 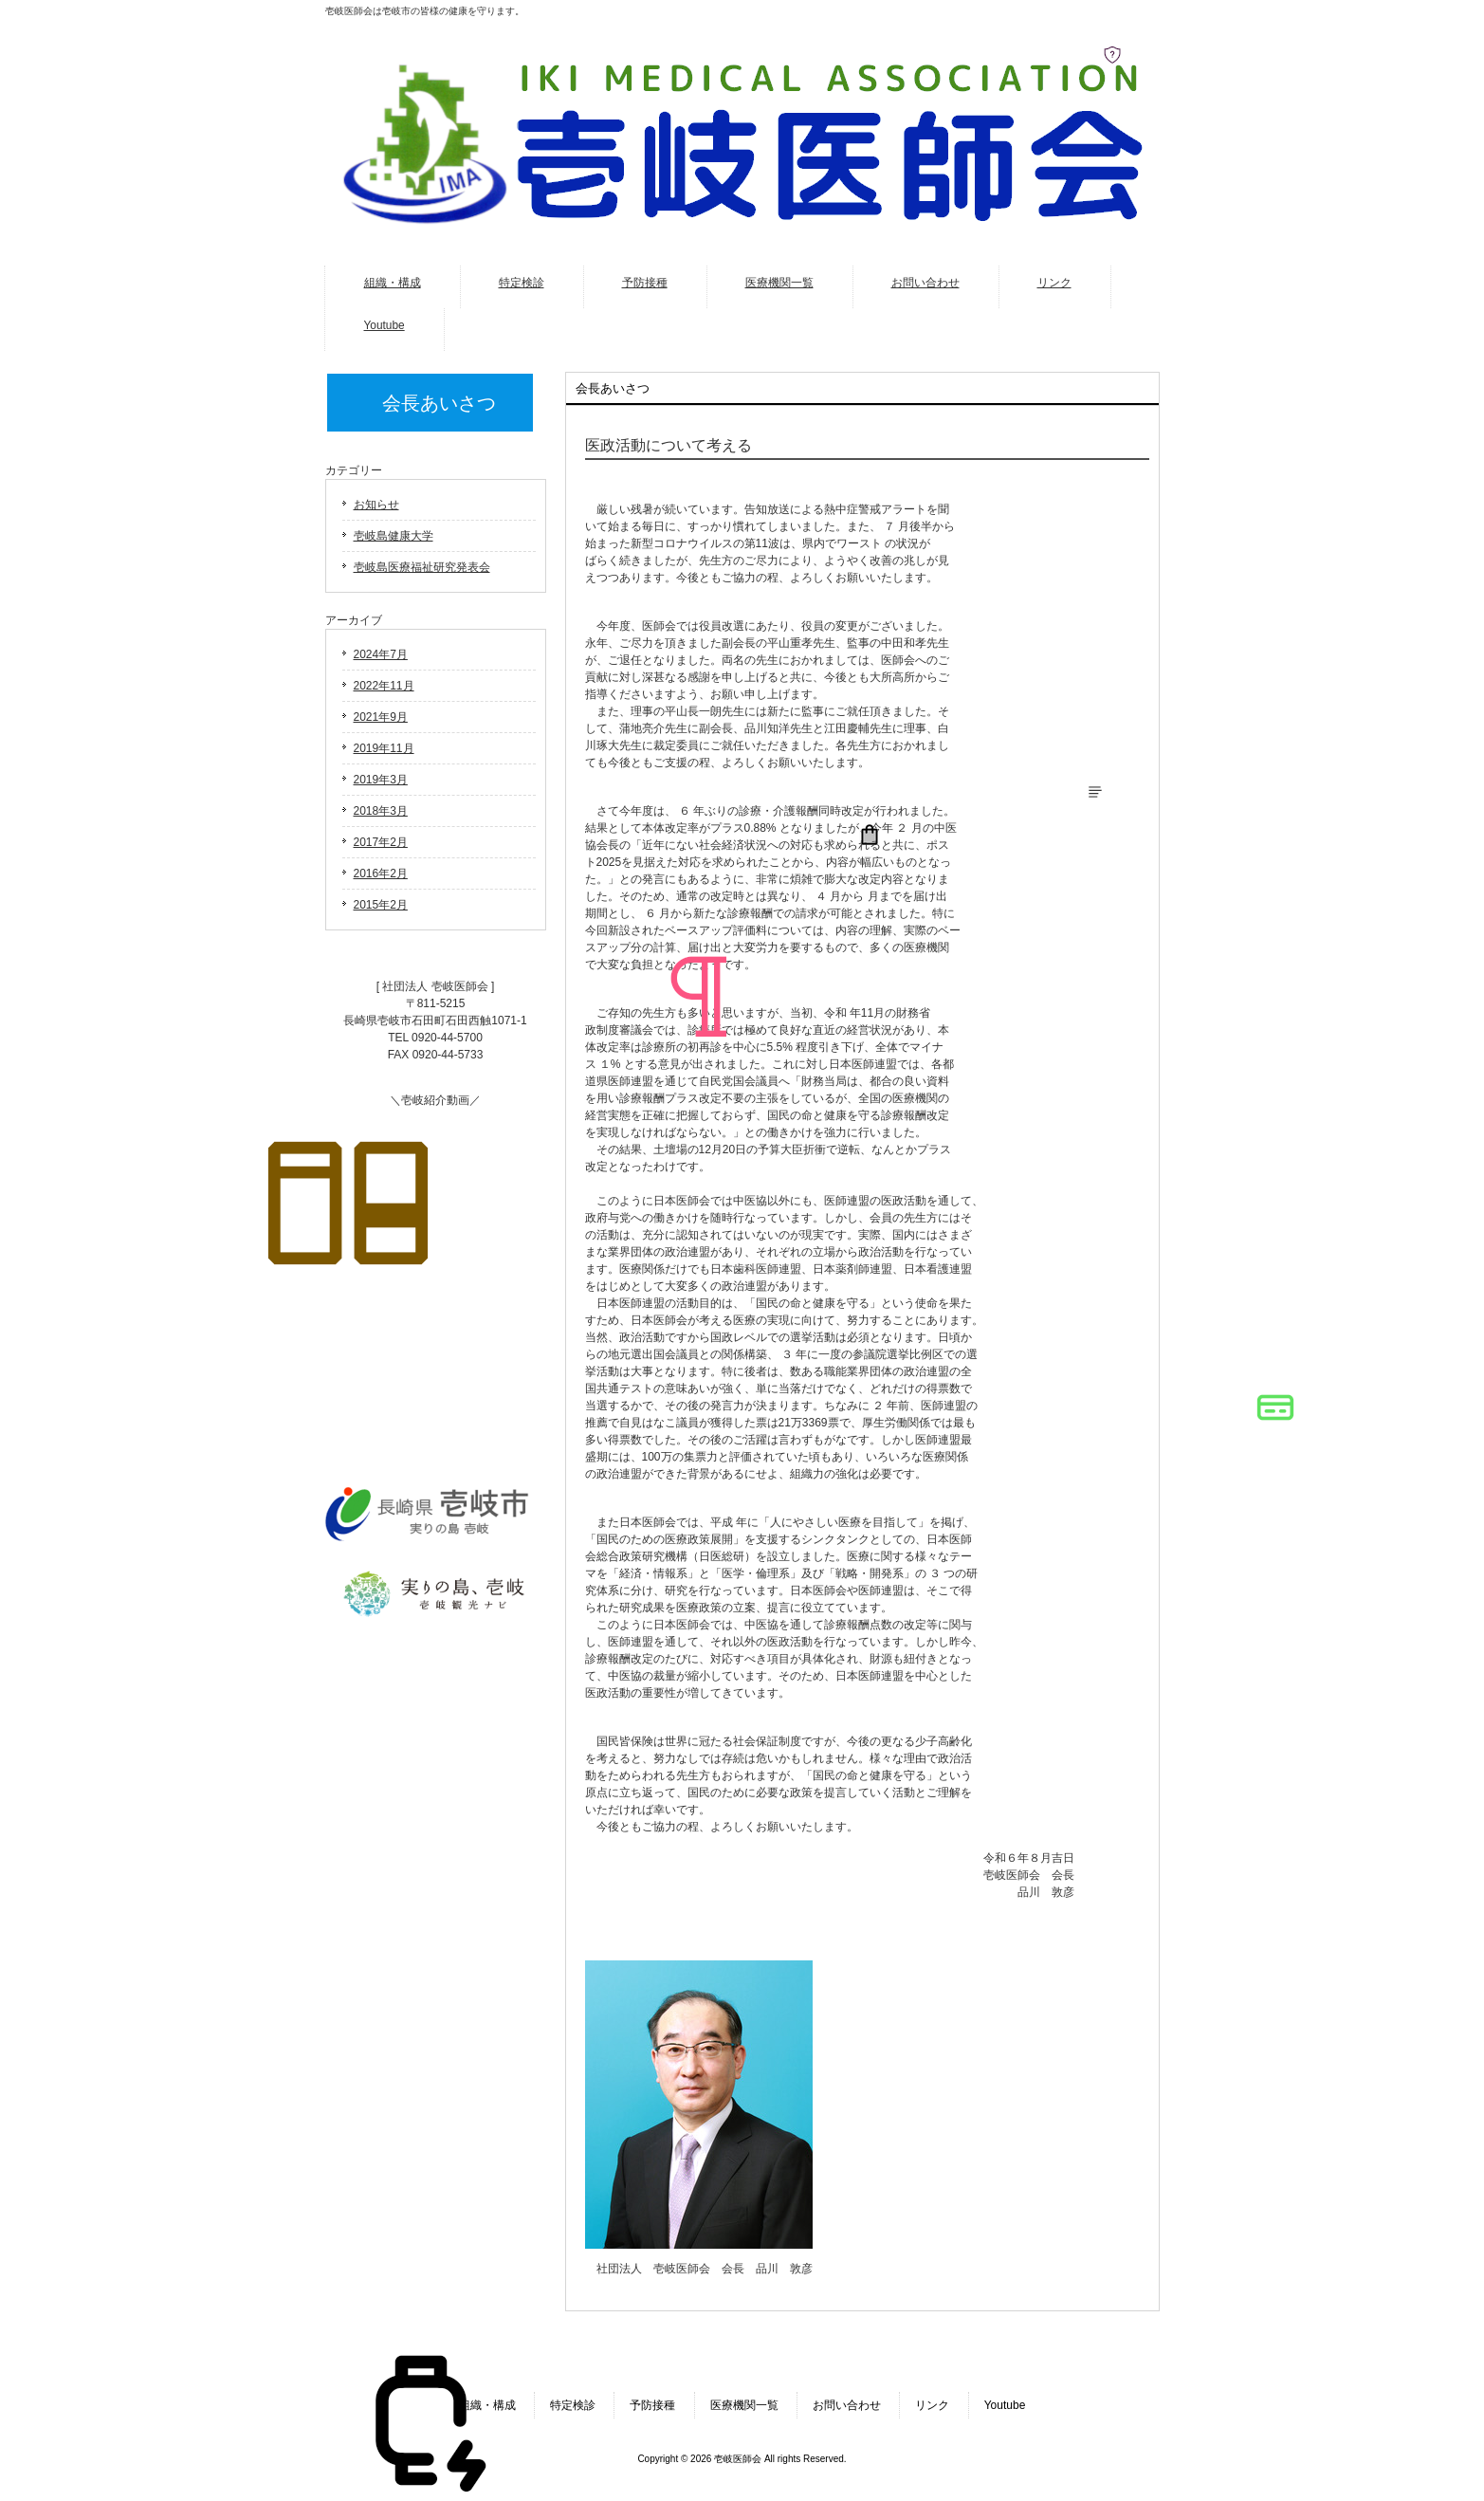 What do you see at coordinates (870, 835) in the screenshot?
I see `view your shopping bag` at bounding box center [870, 835].